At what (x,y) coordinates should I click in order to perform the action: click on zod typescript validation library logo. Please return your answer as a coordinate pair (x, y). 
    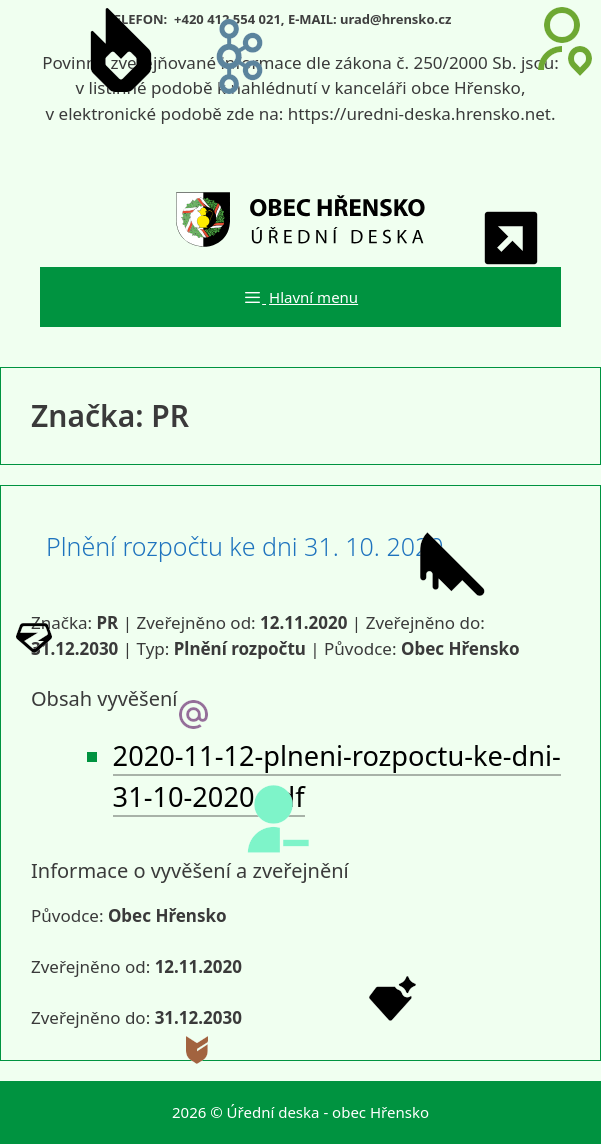
    Looking at the image, I should click on (34, 638).